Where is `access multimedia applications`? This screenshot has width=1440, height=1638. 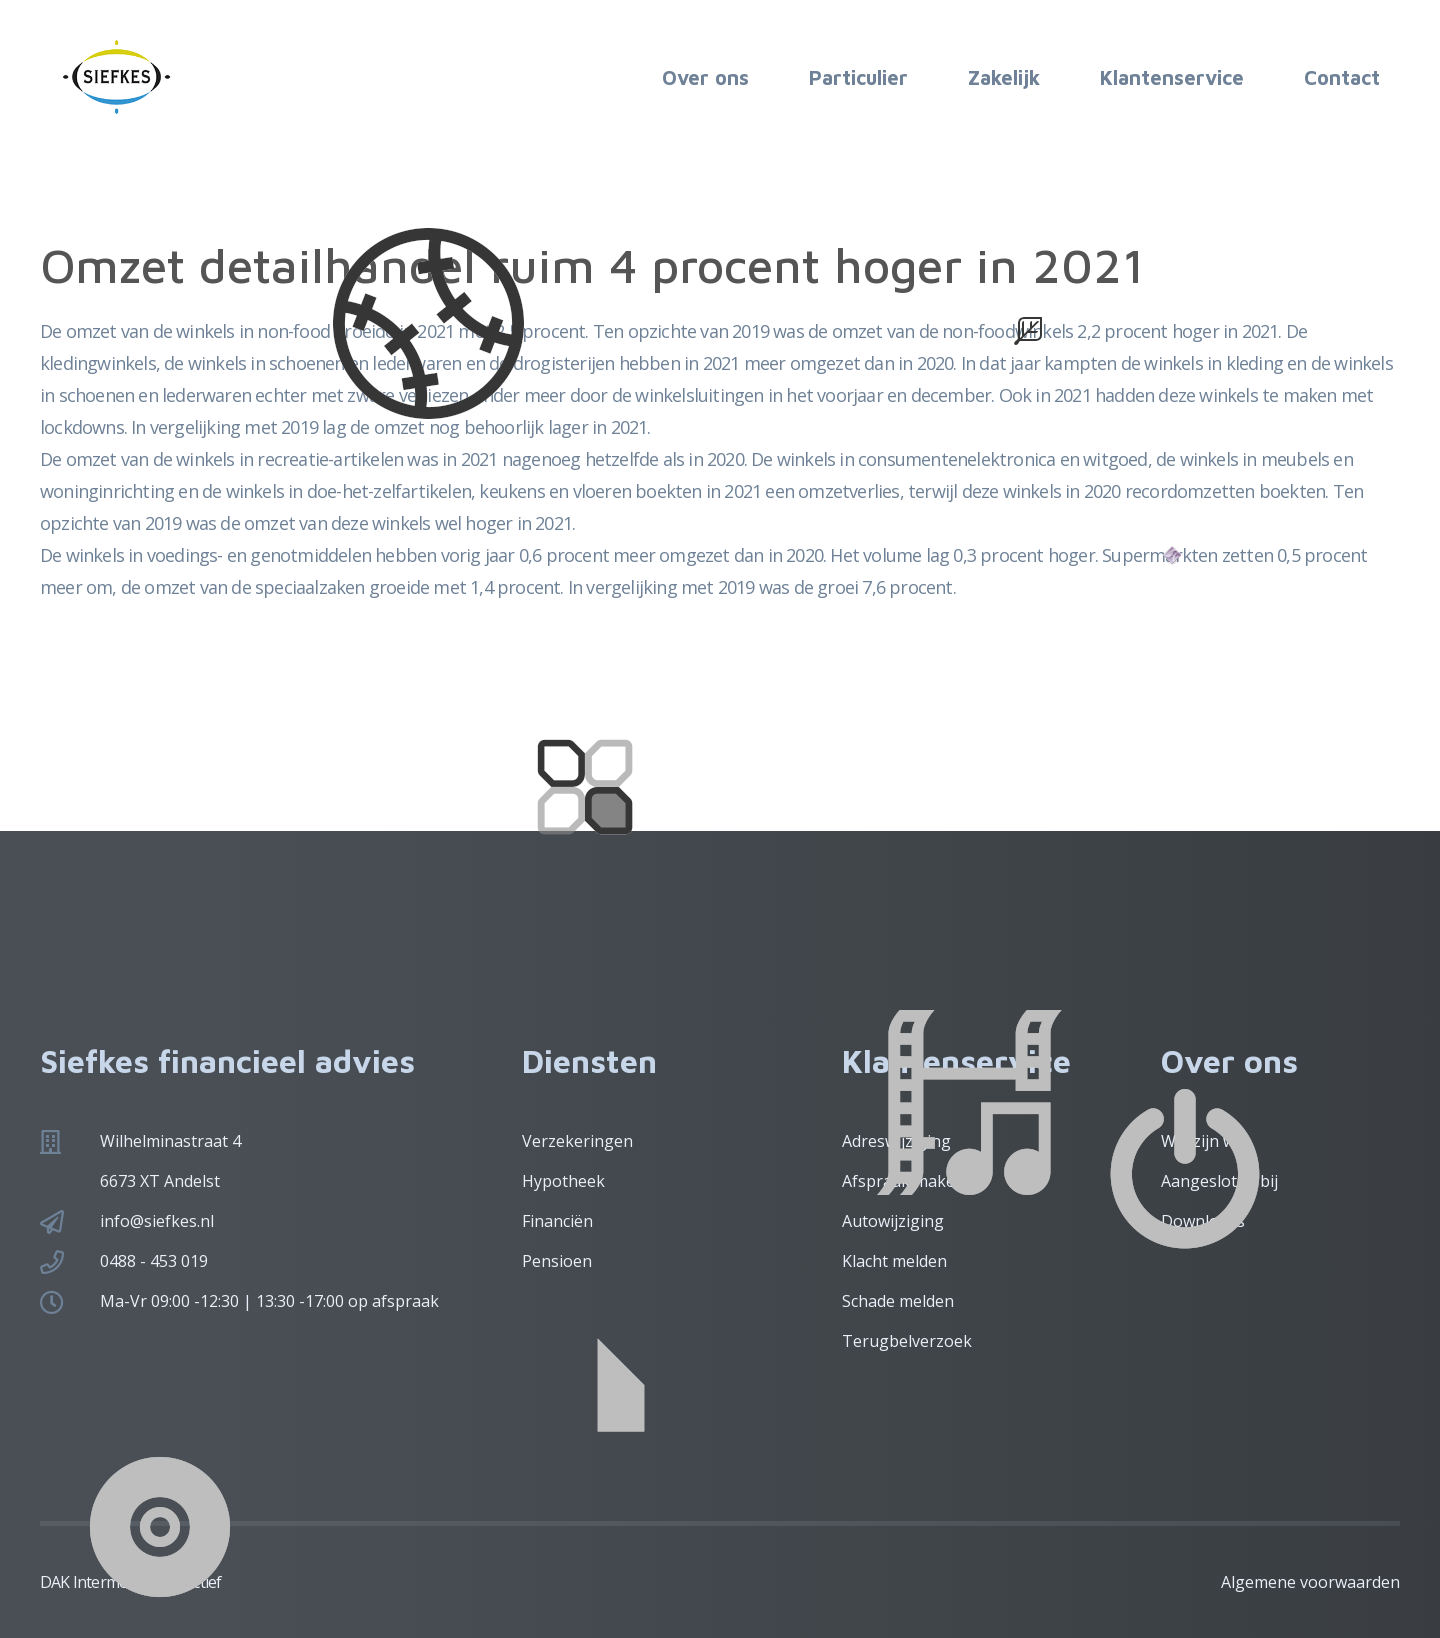
access multimedia applications is located at coordinates (969, 1102).